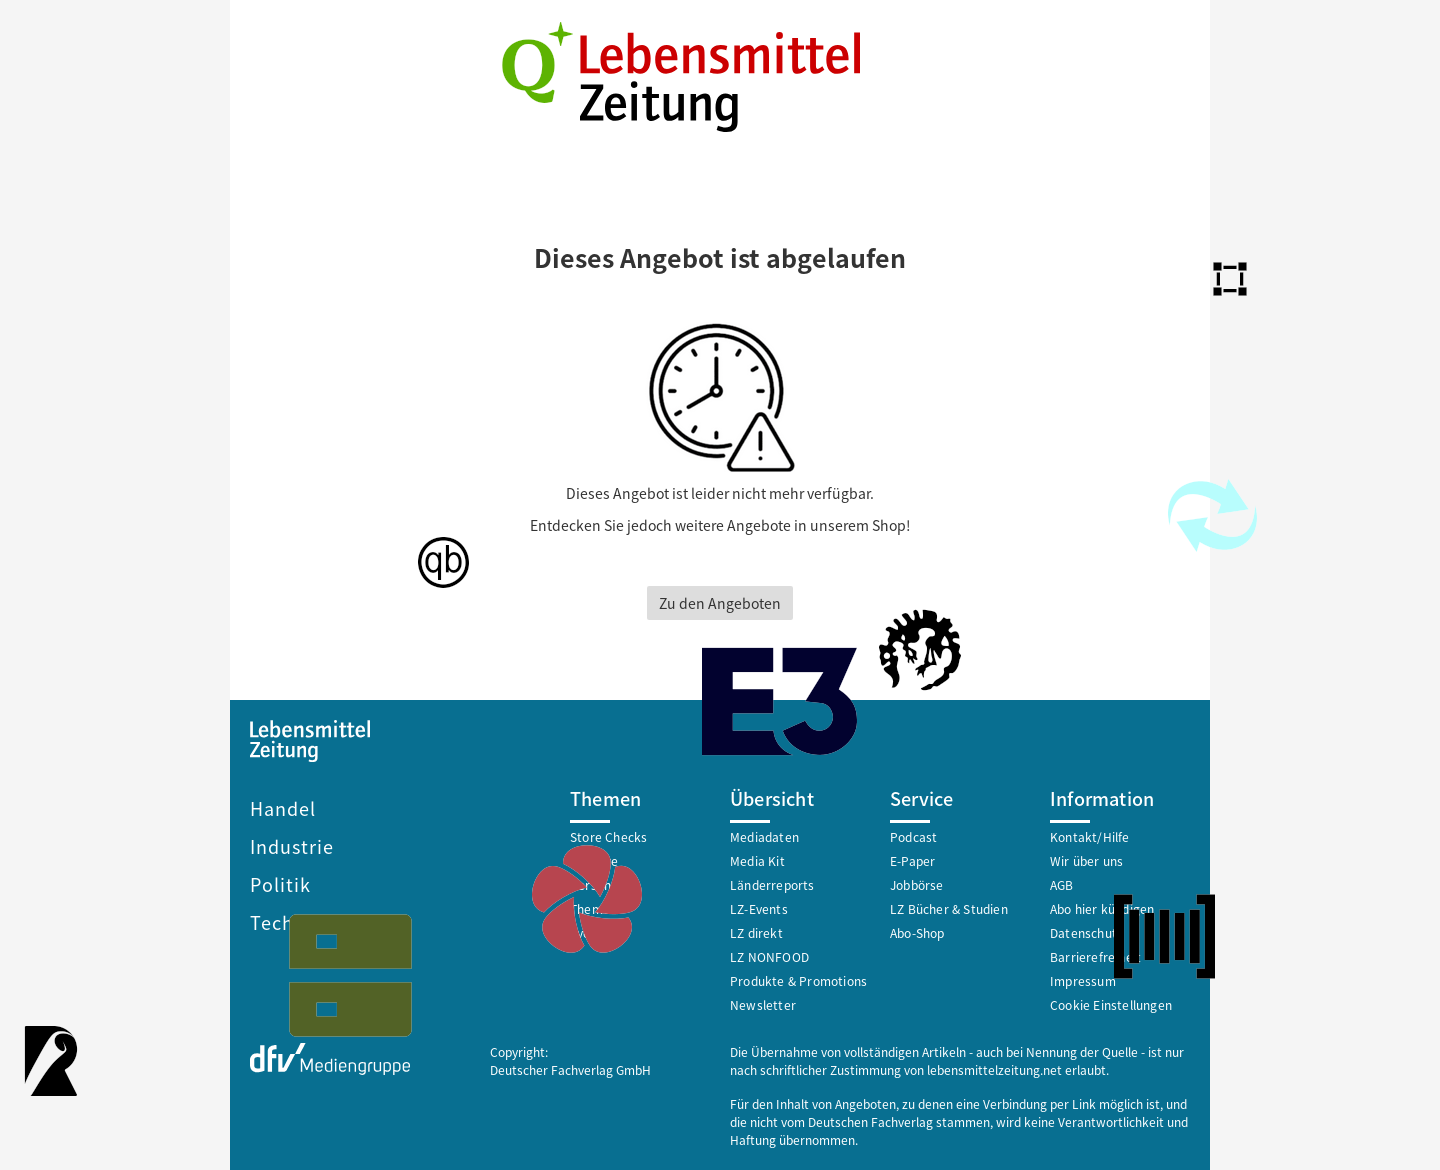 Image resolution: width=1440 pixels, height=1170 pixels. I want to click on access server settings or management, so click(350, 975).